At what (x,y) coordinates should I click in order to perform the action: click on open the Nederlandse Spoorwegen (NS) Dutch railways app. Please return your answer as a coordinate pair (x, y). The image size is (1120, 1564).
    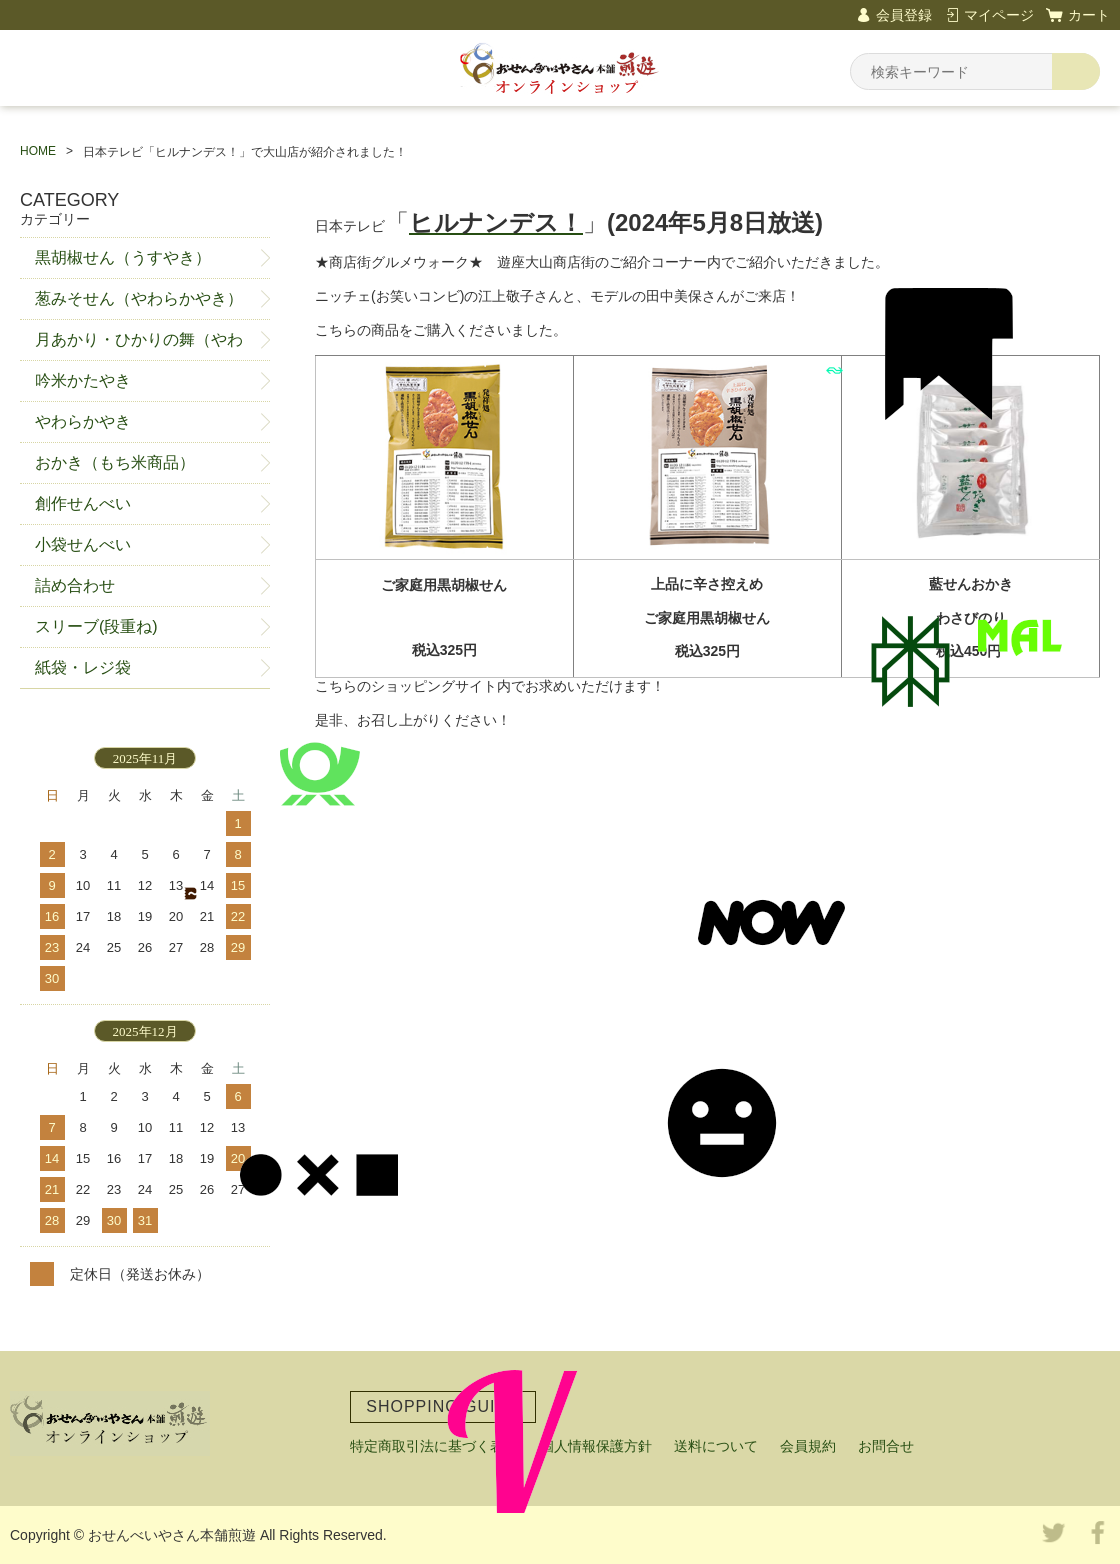
    Looking at the image, I should click on (834, 370).